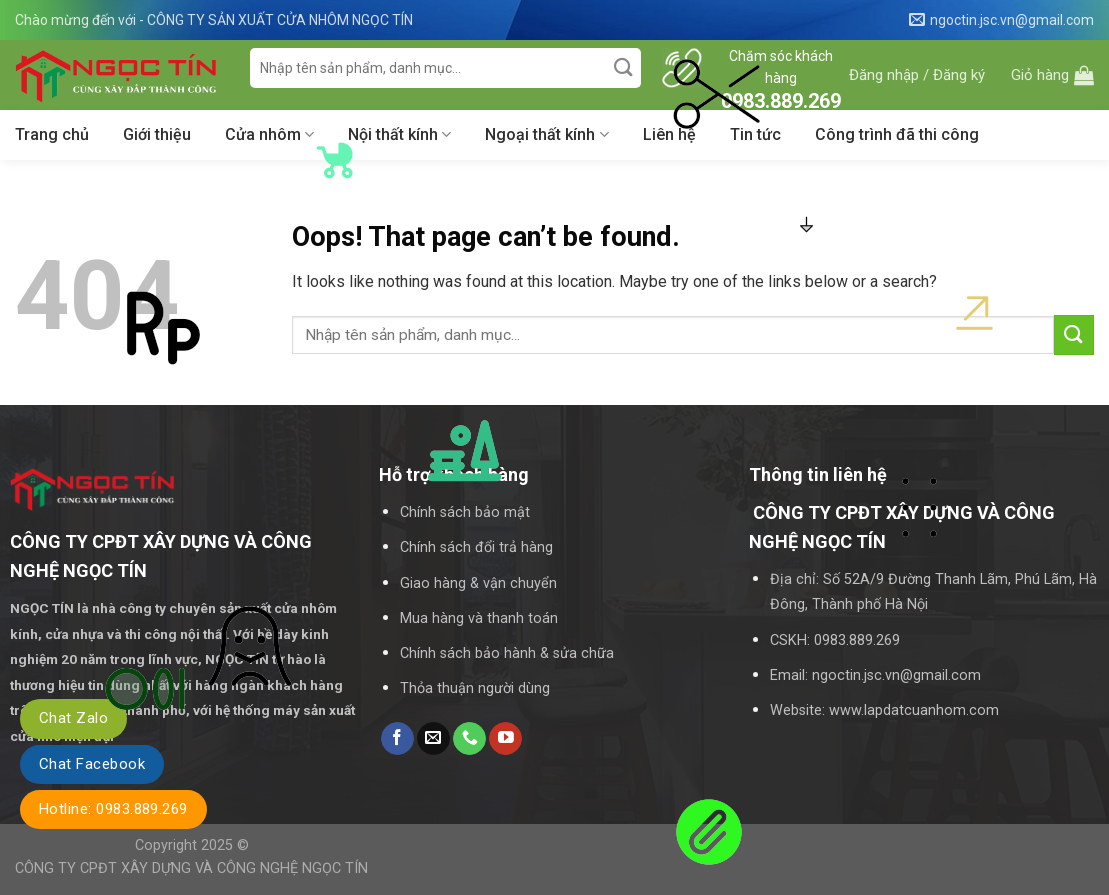  What do you see at coordinates (163, 323) in the screenshot?
I see `indicates indonesian rupiah currency` at bounding box center [163, 323].